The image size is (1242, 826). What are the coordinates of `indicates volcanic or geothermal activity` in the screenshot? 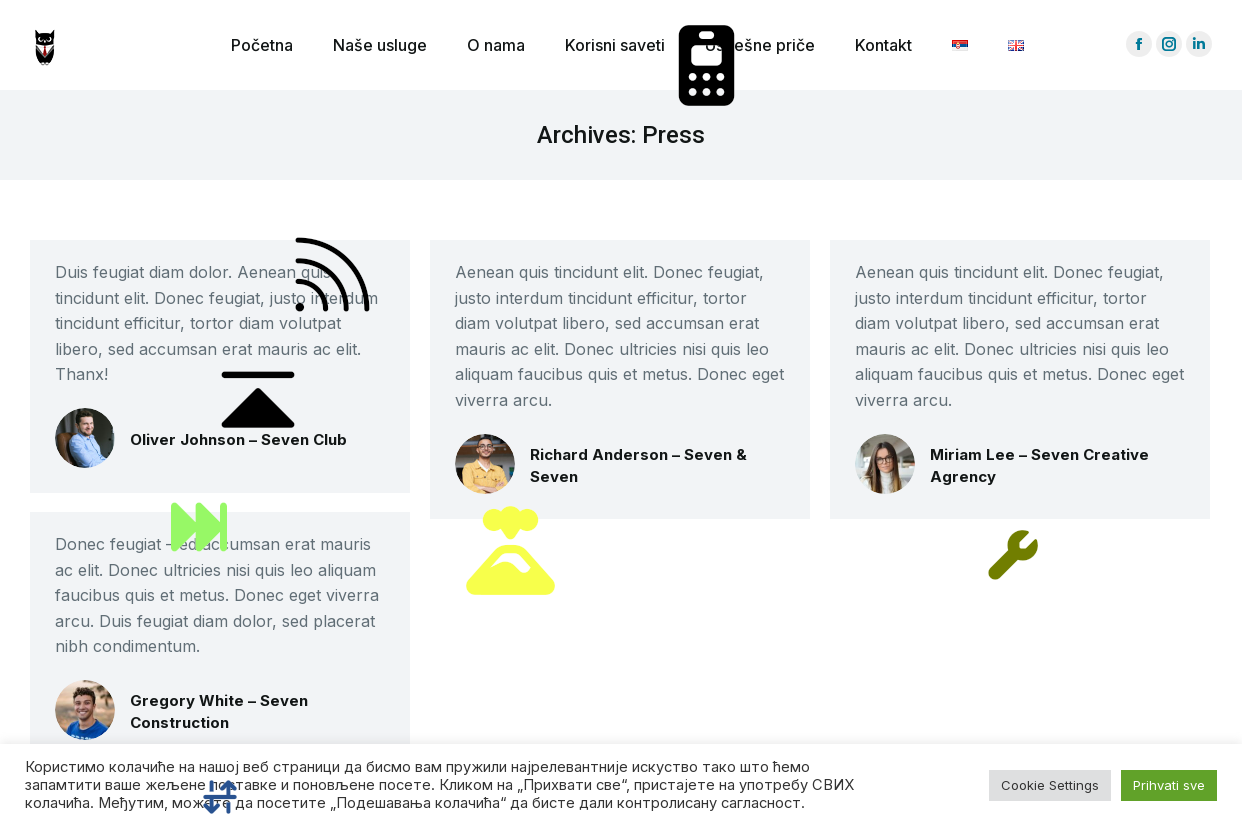 It's located at (510, 550).